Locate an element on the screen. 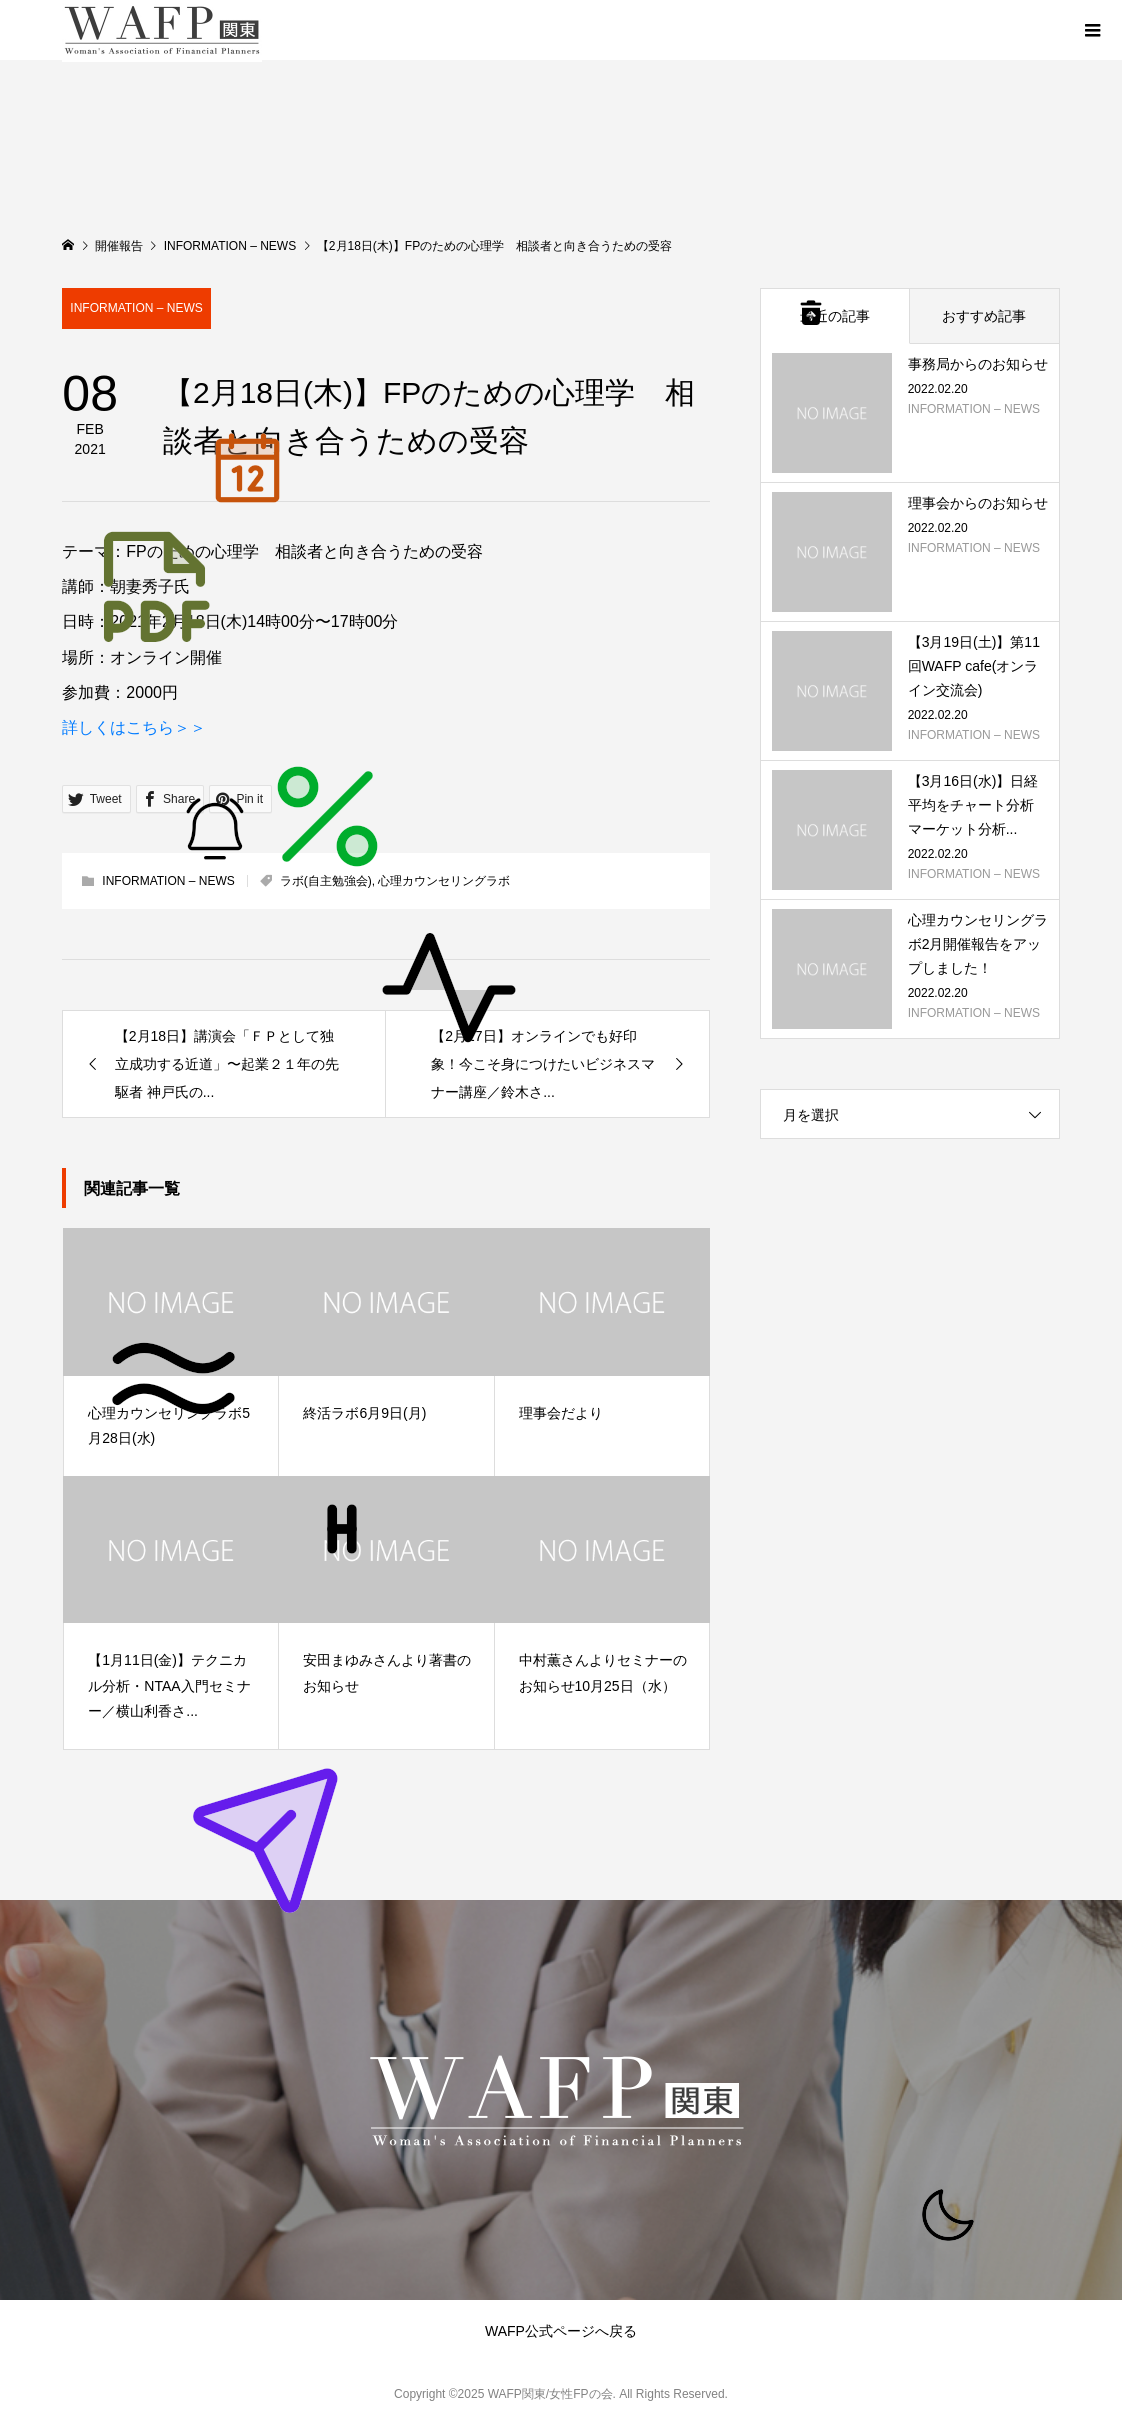 The image size is (1122, 2423). view discount or sale pricing is located at coordinates (327, 816).